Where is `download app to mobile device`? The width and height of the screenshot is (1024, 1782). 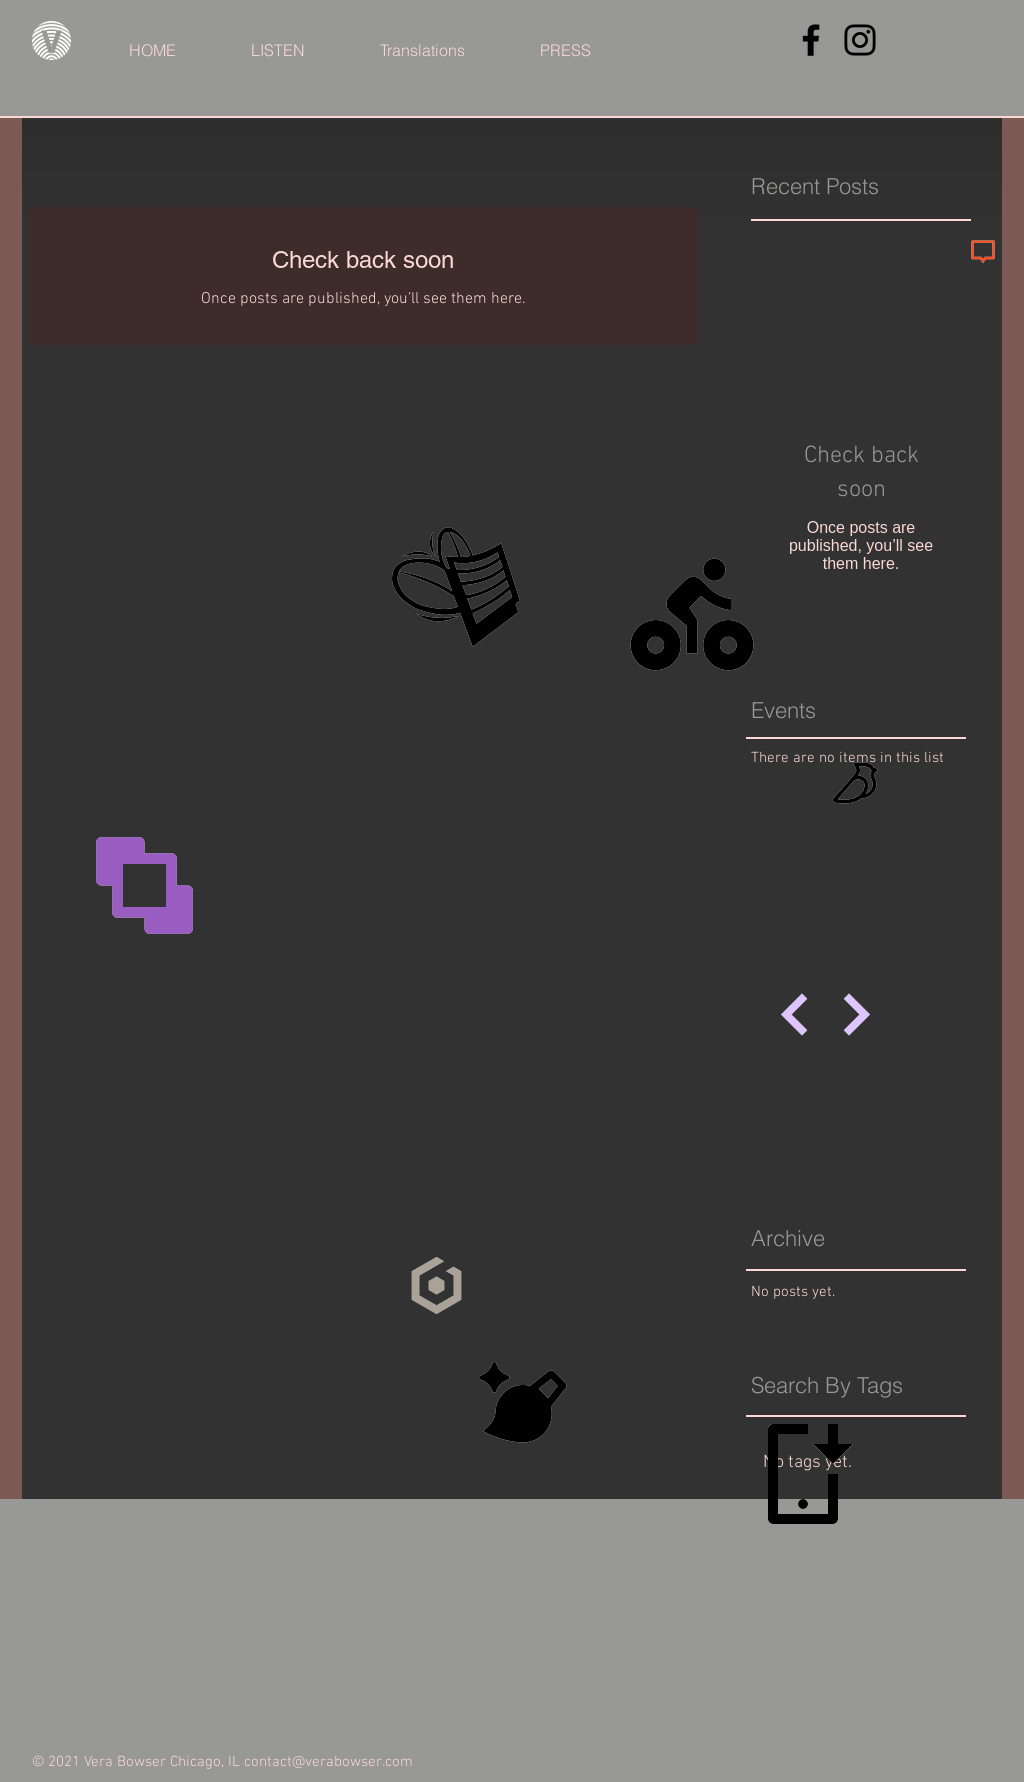 download app to mobile device is located at coordinates (803, 1474).